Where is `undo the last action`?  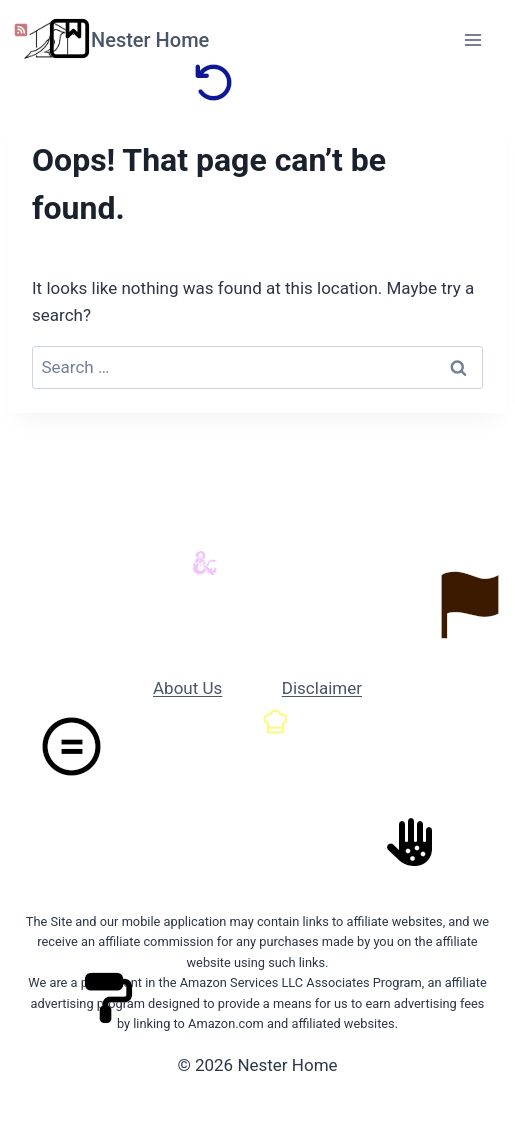 undo the last action is located at coordinates (213, 82).